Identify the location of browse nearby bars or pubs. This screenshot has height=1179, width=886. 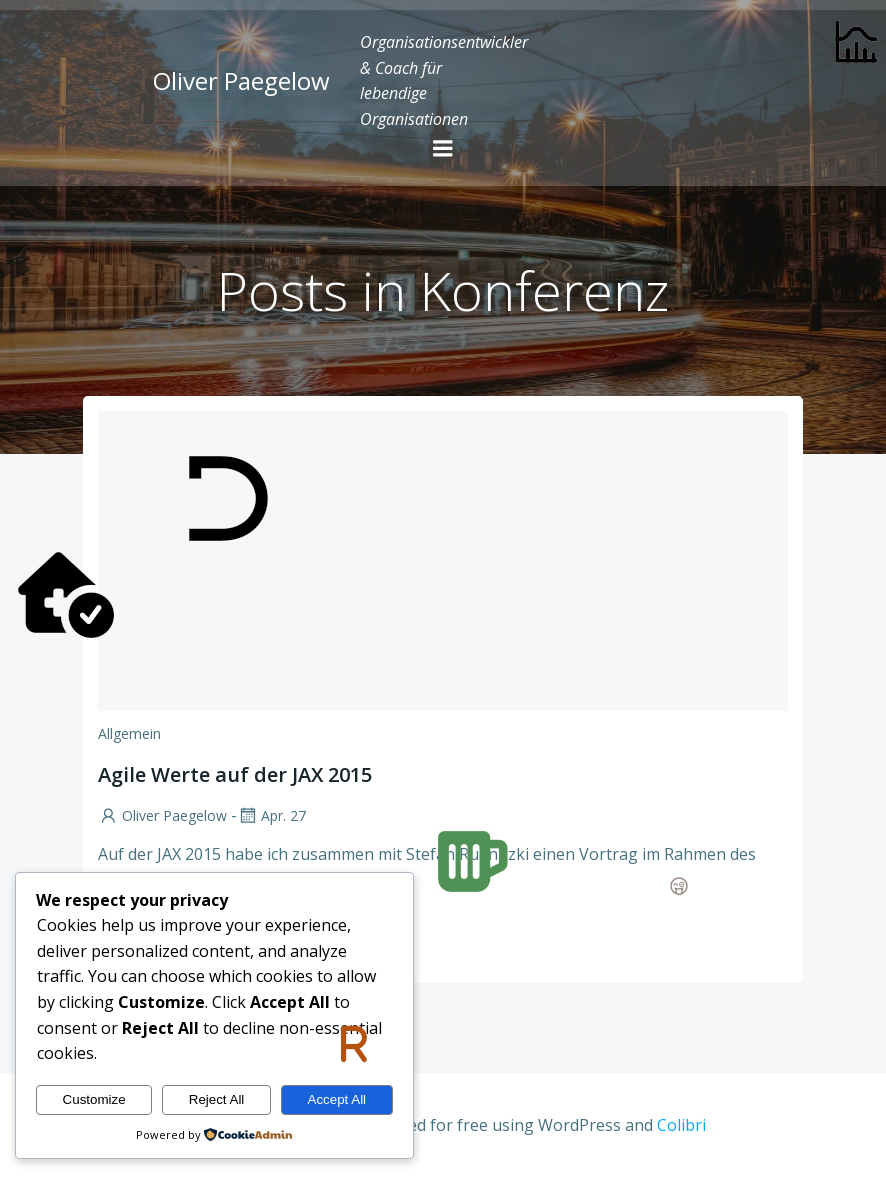
(468, 861).